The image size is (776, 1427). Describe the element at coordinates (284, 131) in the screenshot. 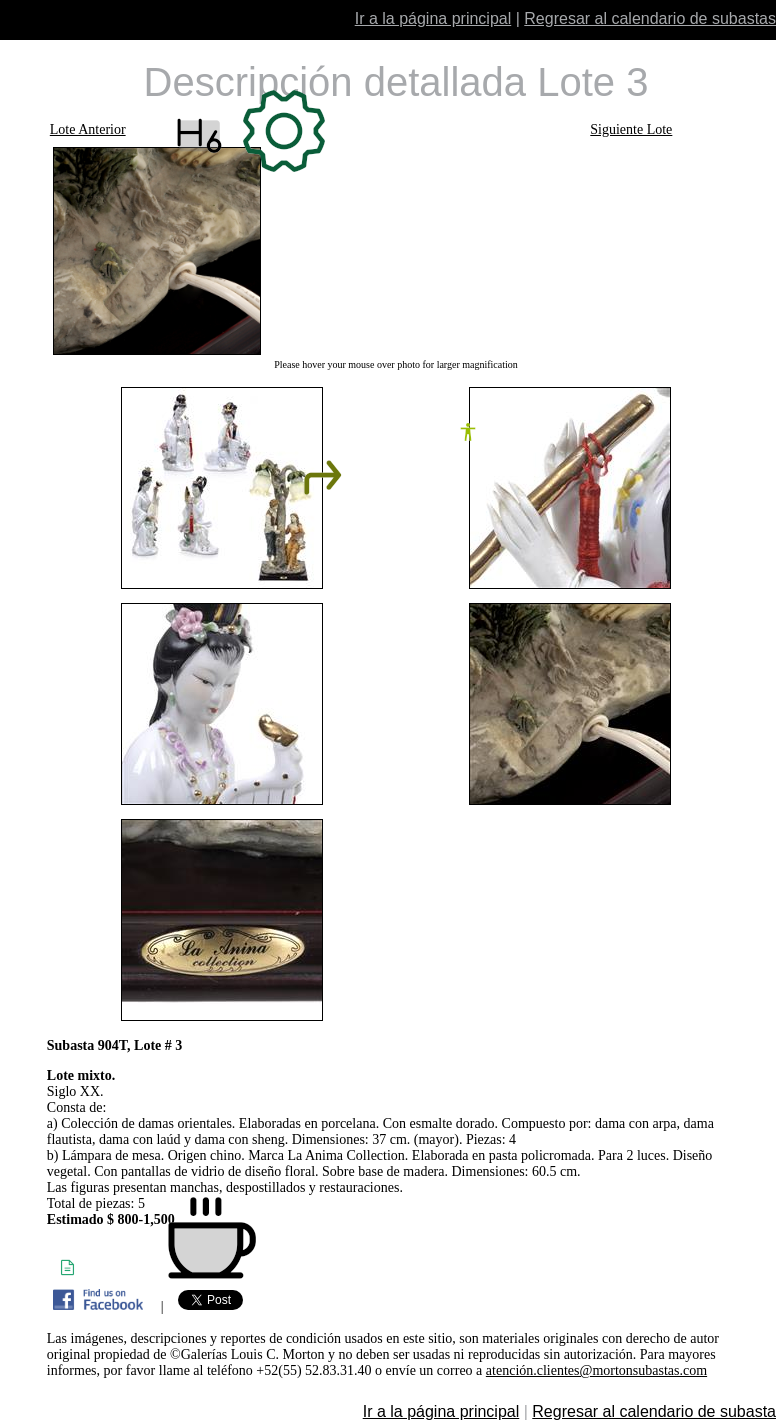

I see `access settings` at that location.